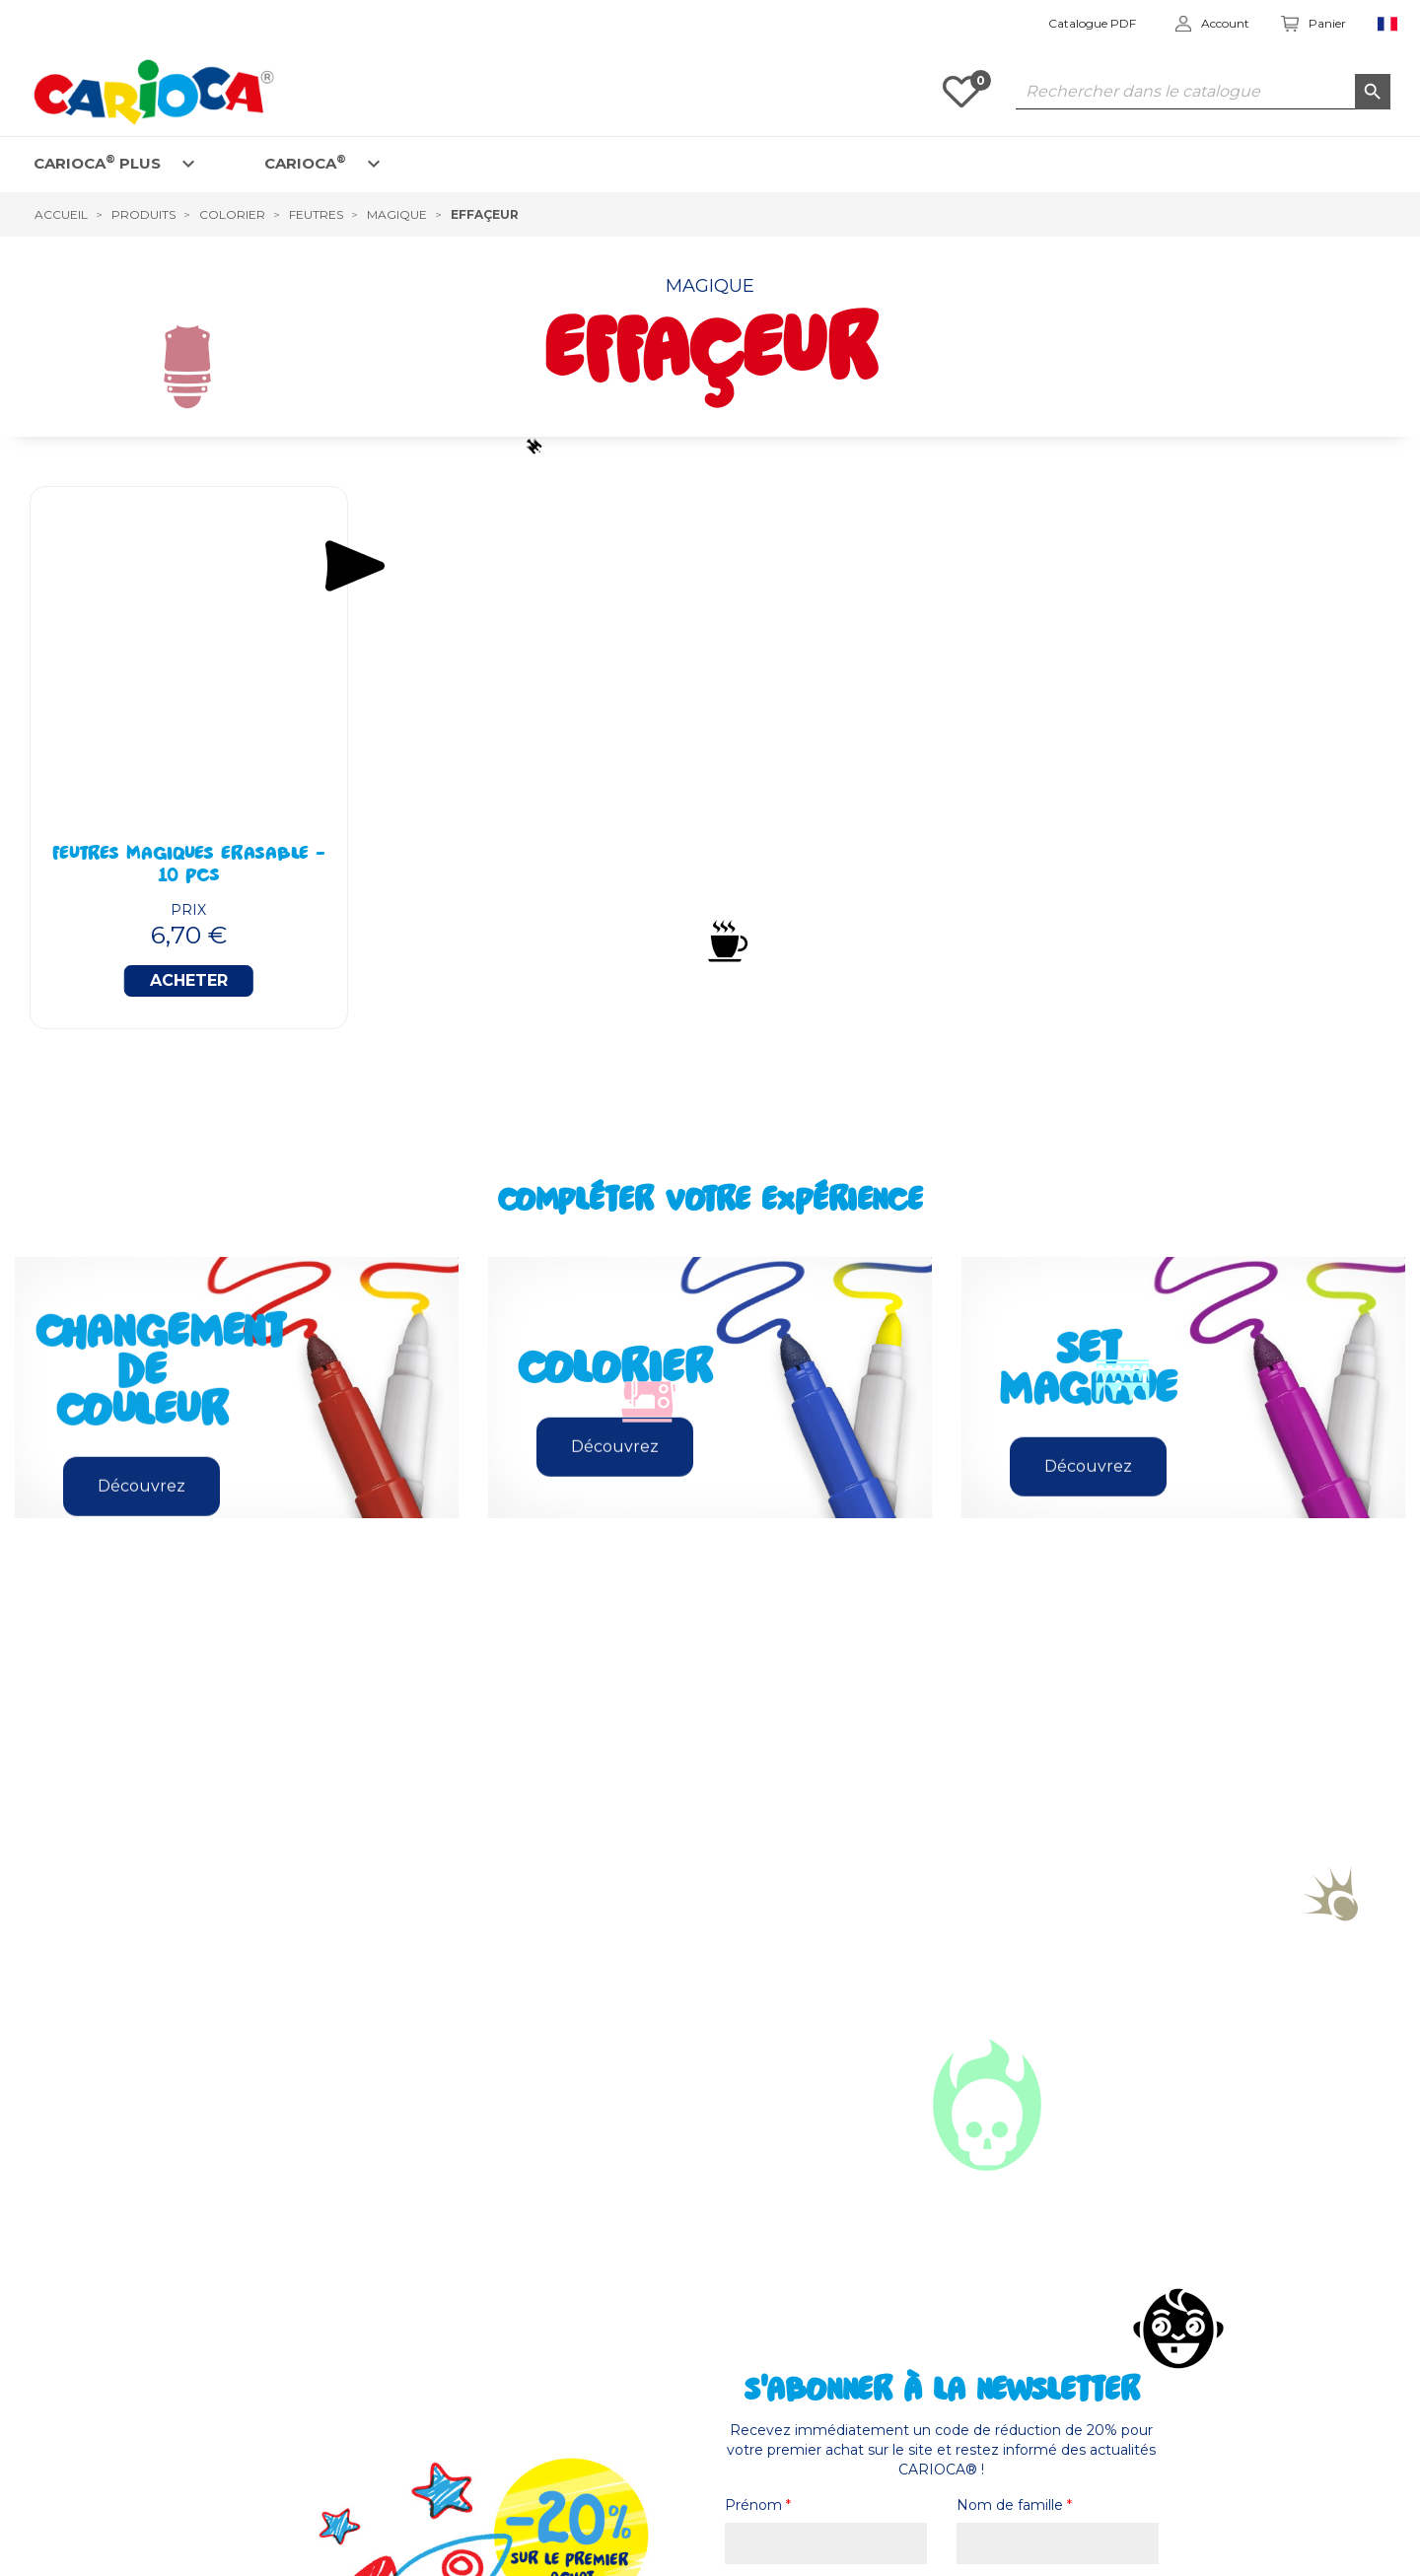  Describe the element at coordinates (987, 2105) in the screenshot. I see `indicates danger or hazard warning in game` at that location.